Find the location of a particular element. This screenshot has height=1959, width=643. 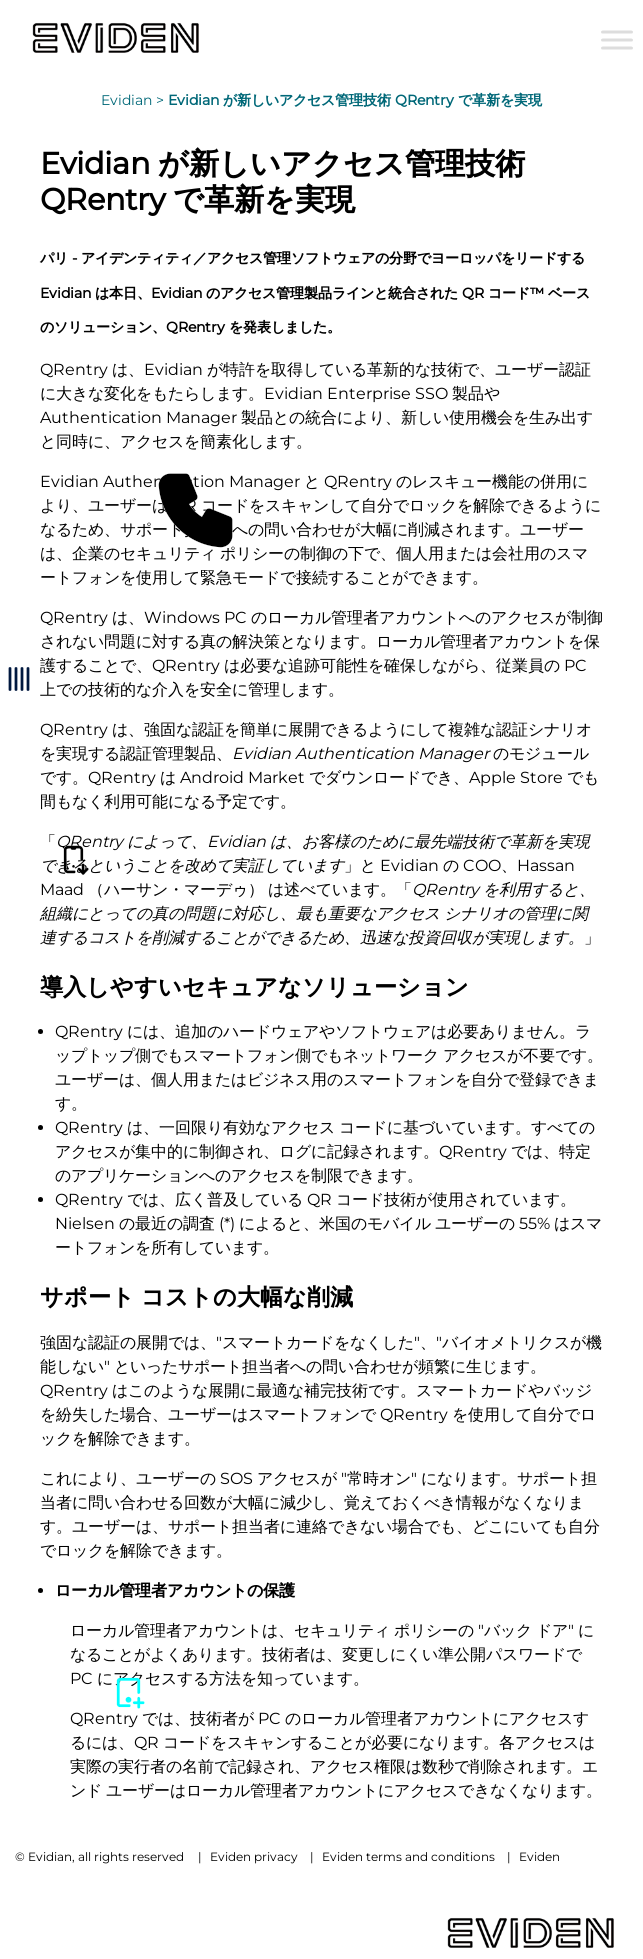

make a phone call is located at coordinates (197, 508).